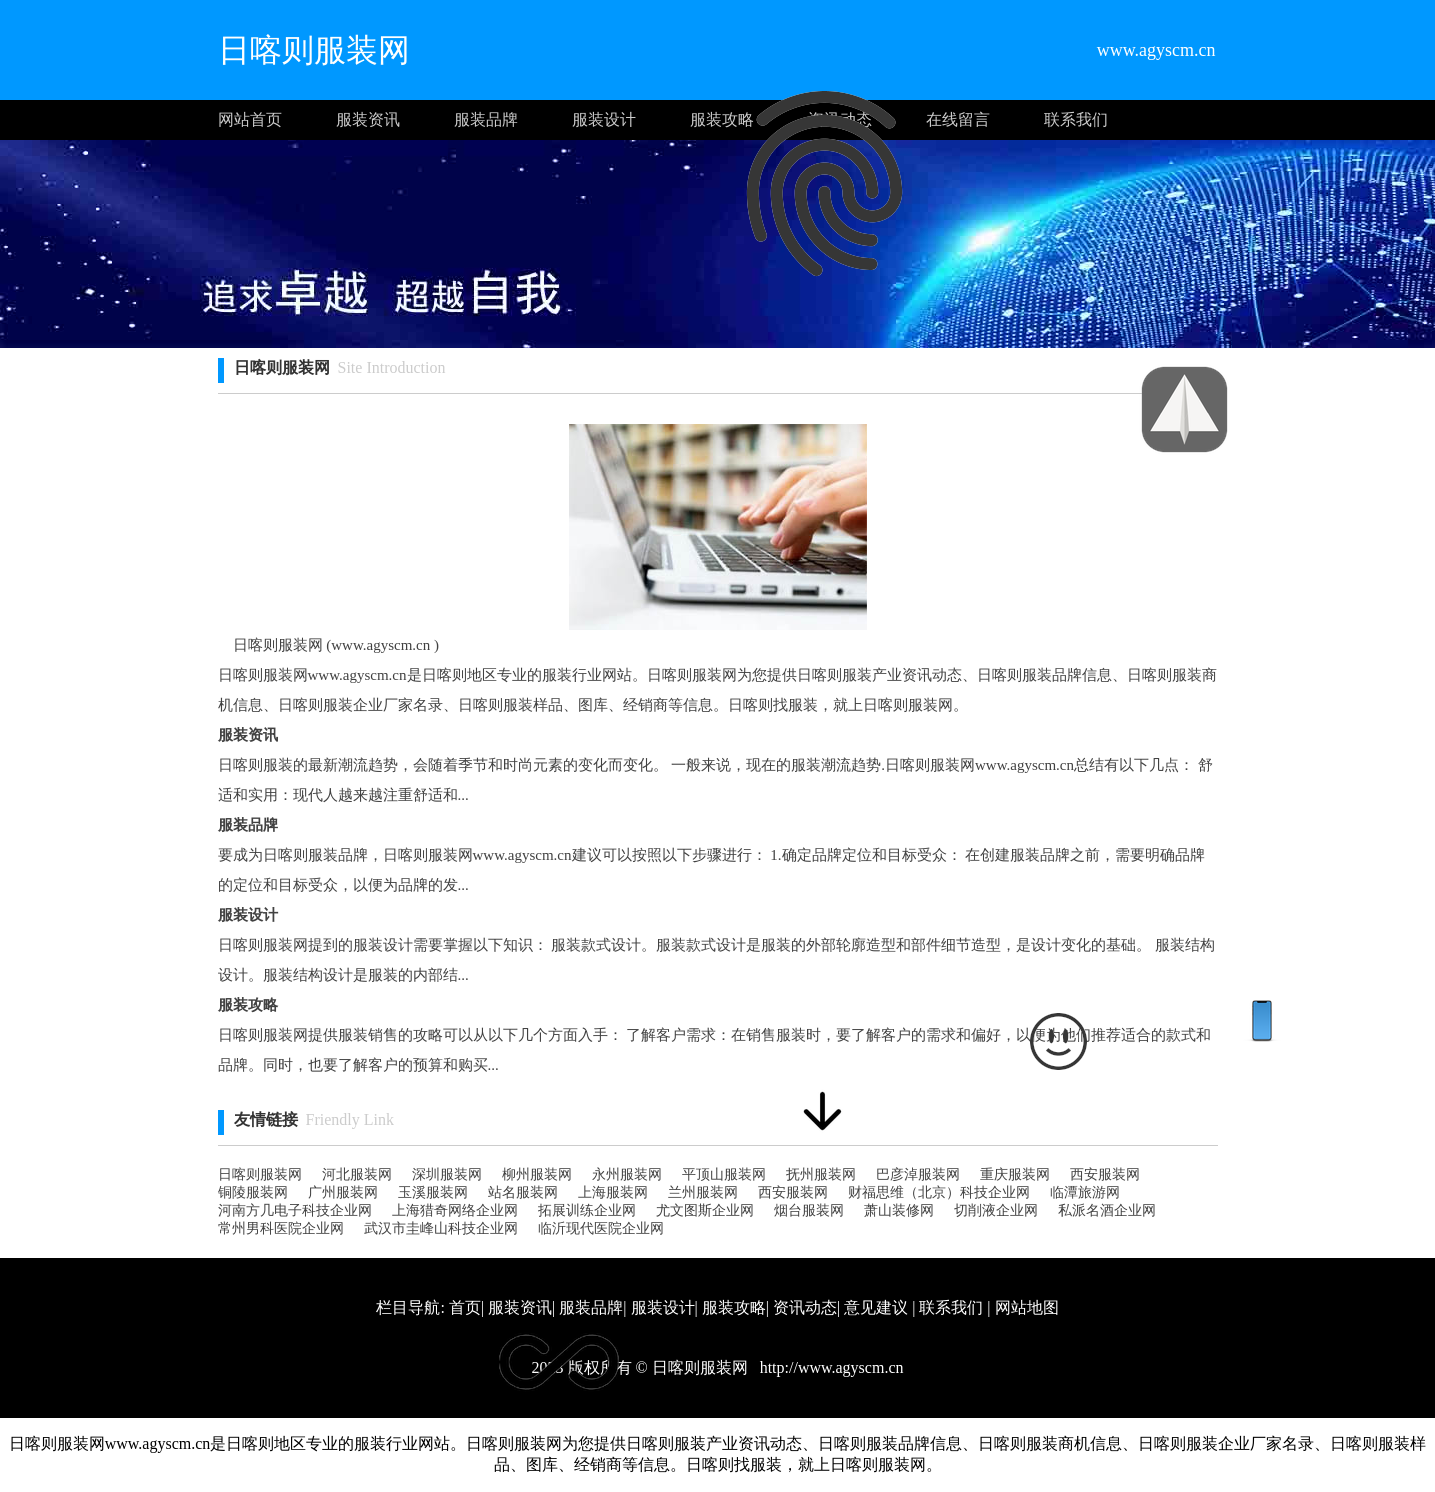 The height and width of the screenshot is (1492, 1435). Describe the element at coordinates (1262, 1021) in the screenshot. I see `iPhone XS device icon` at that location.